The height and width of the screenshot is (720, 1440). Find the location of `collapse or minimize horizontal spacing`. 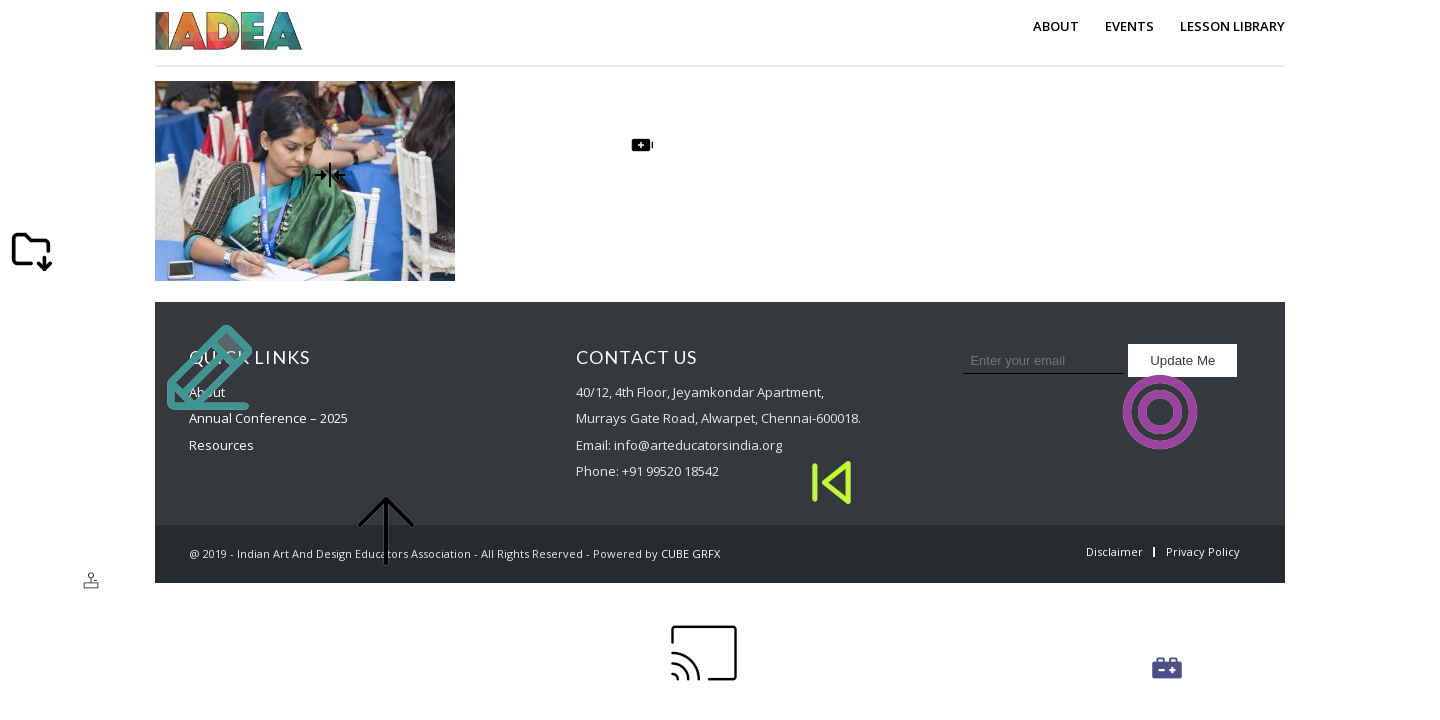

collapse or minimize horizontal spacing is located at coordinates (330, 175).